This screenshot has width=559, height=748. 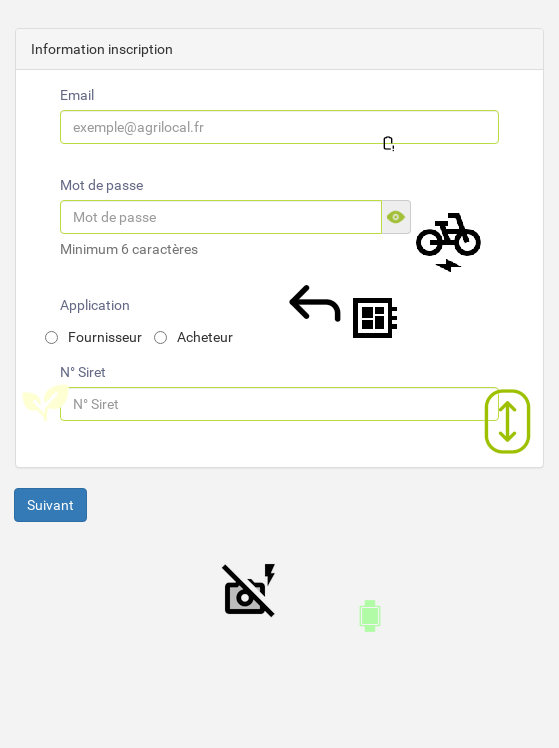 What do you see at coordinates (45, 401) in the screenshot?
I see `access plant care or gardening features` at bounding box center [45, 401].